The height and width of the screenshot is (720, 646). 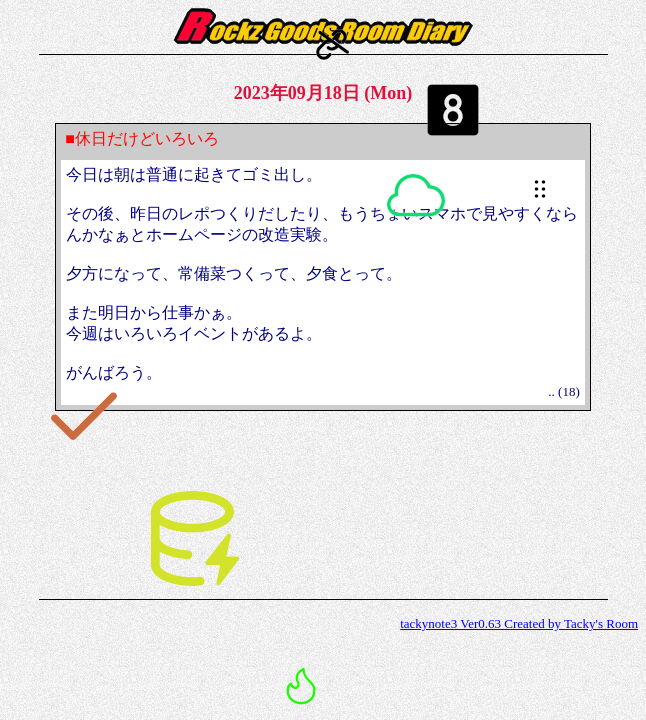 I want to click on indicates item number eight in a list or sequence, so click(x=453, y=110).